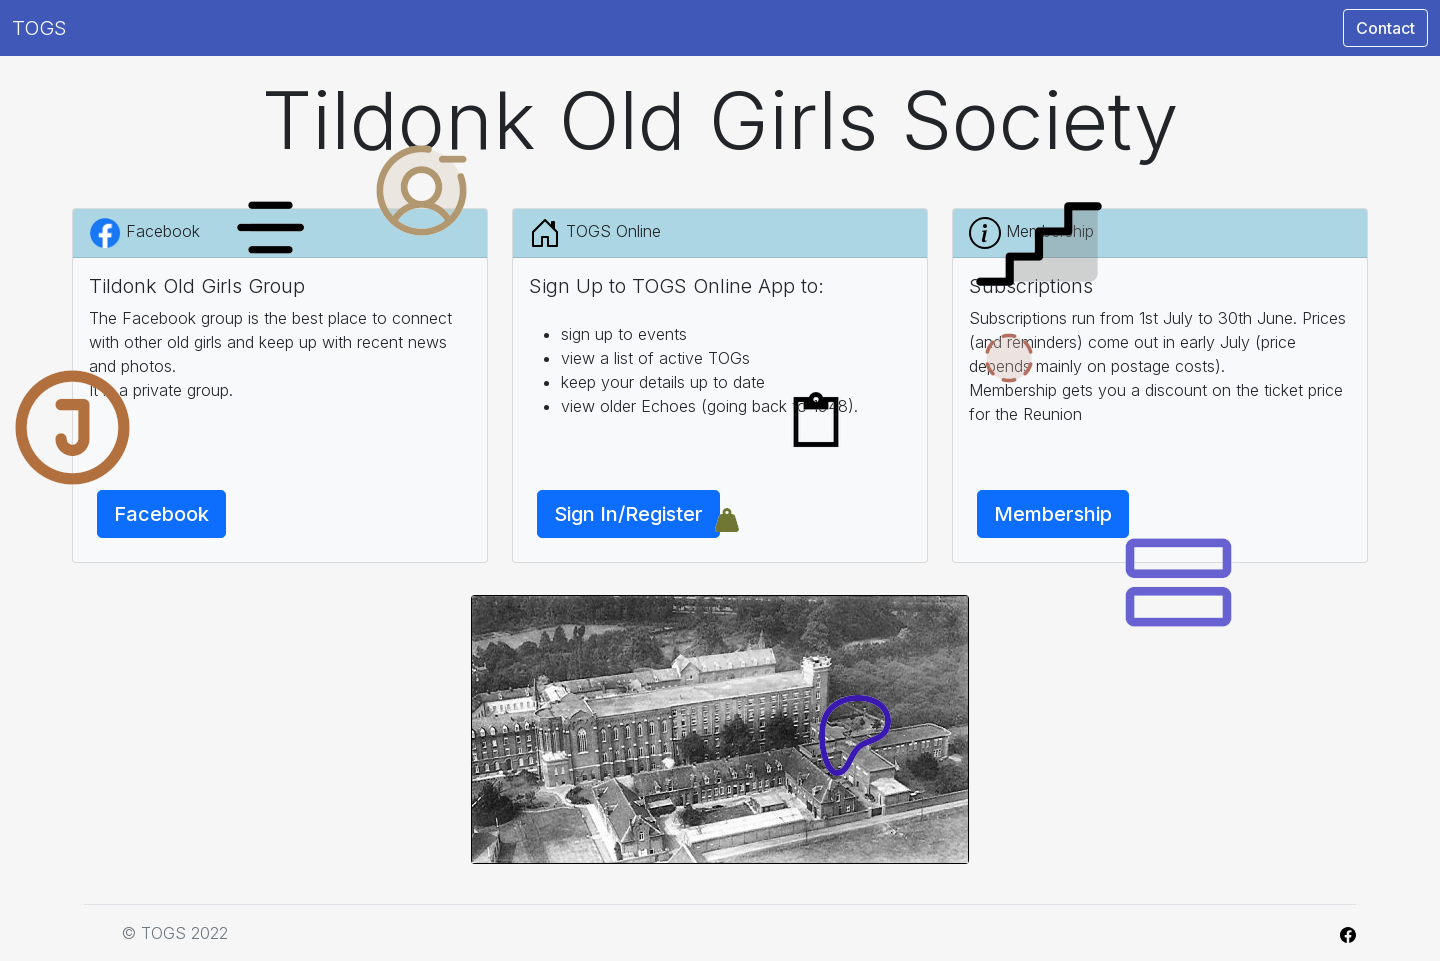  Describe the element at coordinates (270, 227) in the screenshot. I see `open navigation menu` at that location.